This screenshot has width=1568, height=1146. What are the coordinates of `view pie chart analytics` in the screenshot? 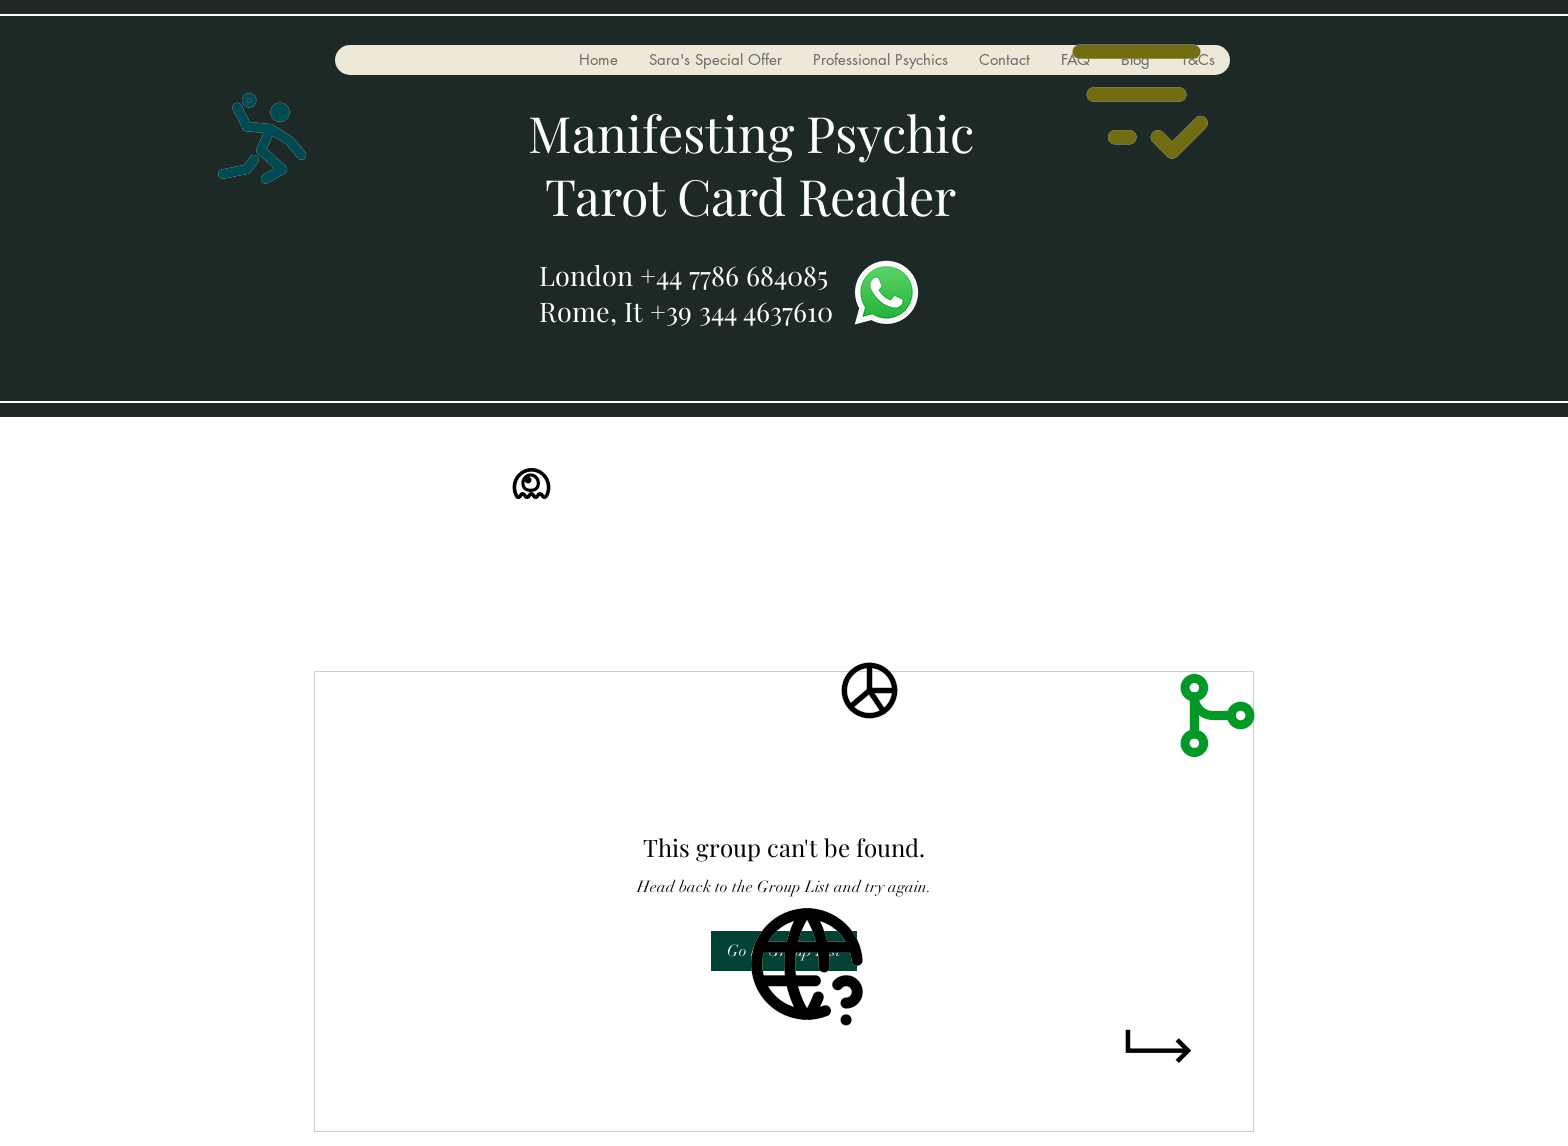 It's located at (869, 690).